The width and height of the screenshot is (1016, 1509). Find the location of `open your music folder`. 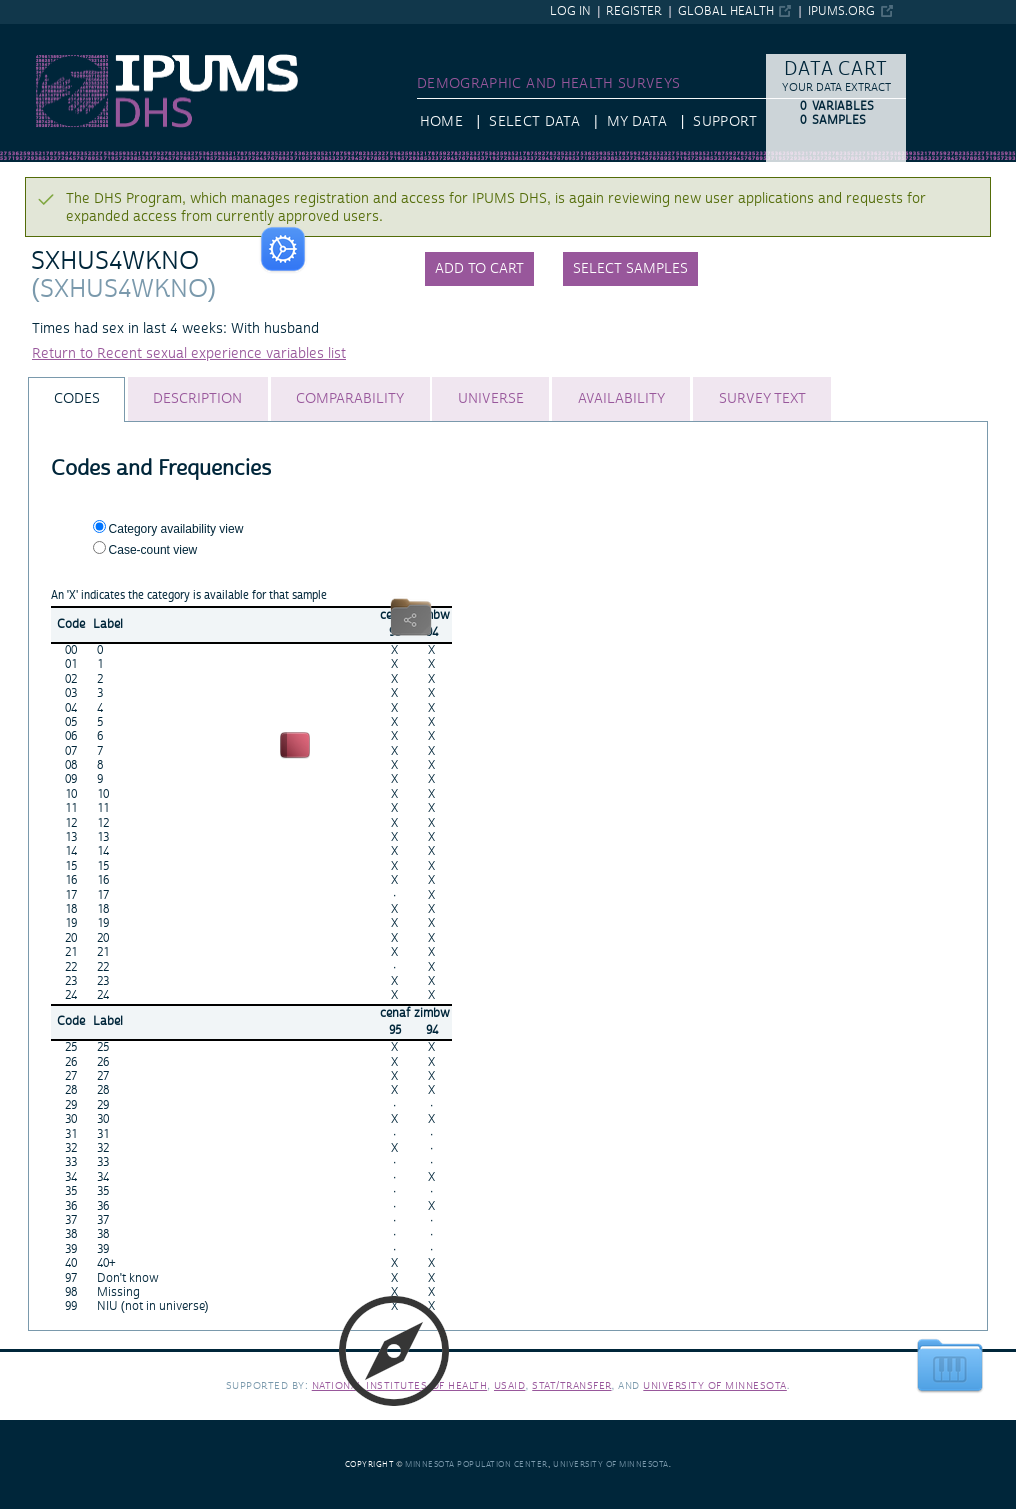

open your music folder is located at coordinates (950, 1365).